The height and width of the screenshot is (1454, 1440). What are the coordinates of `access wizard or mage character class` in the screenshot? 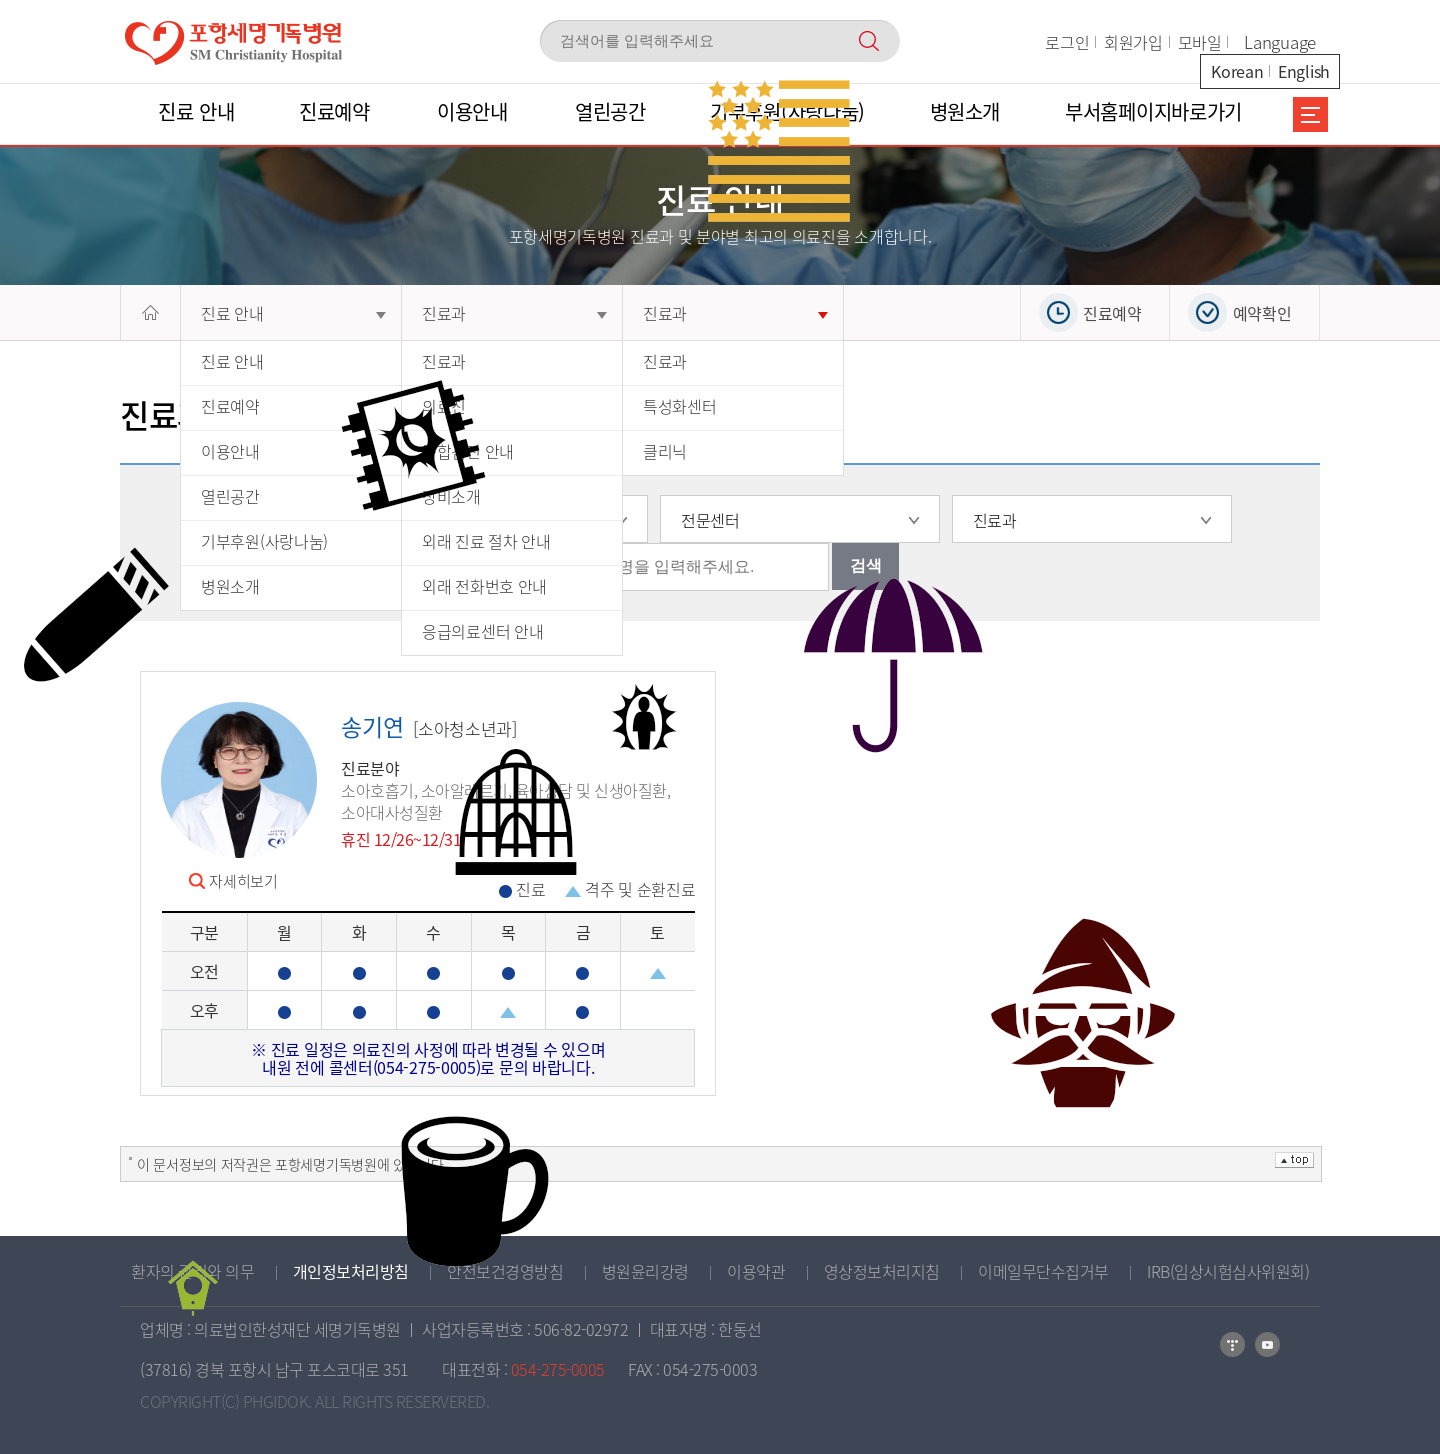 It's located at (1083, 1013).